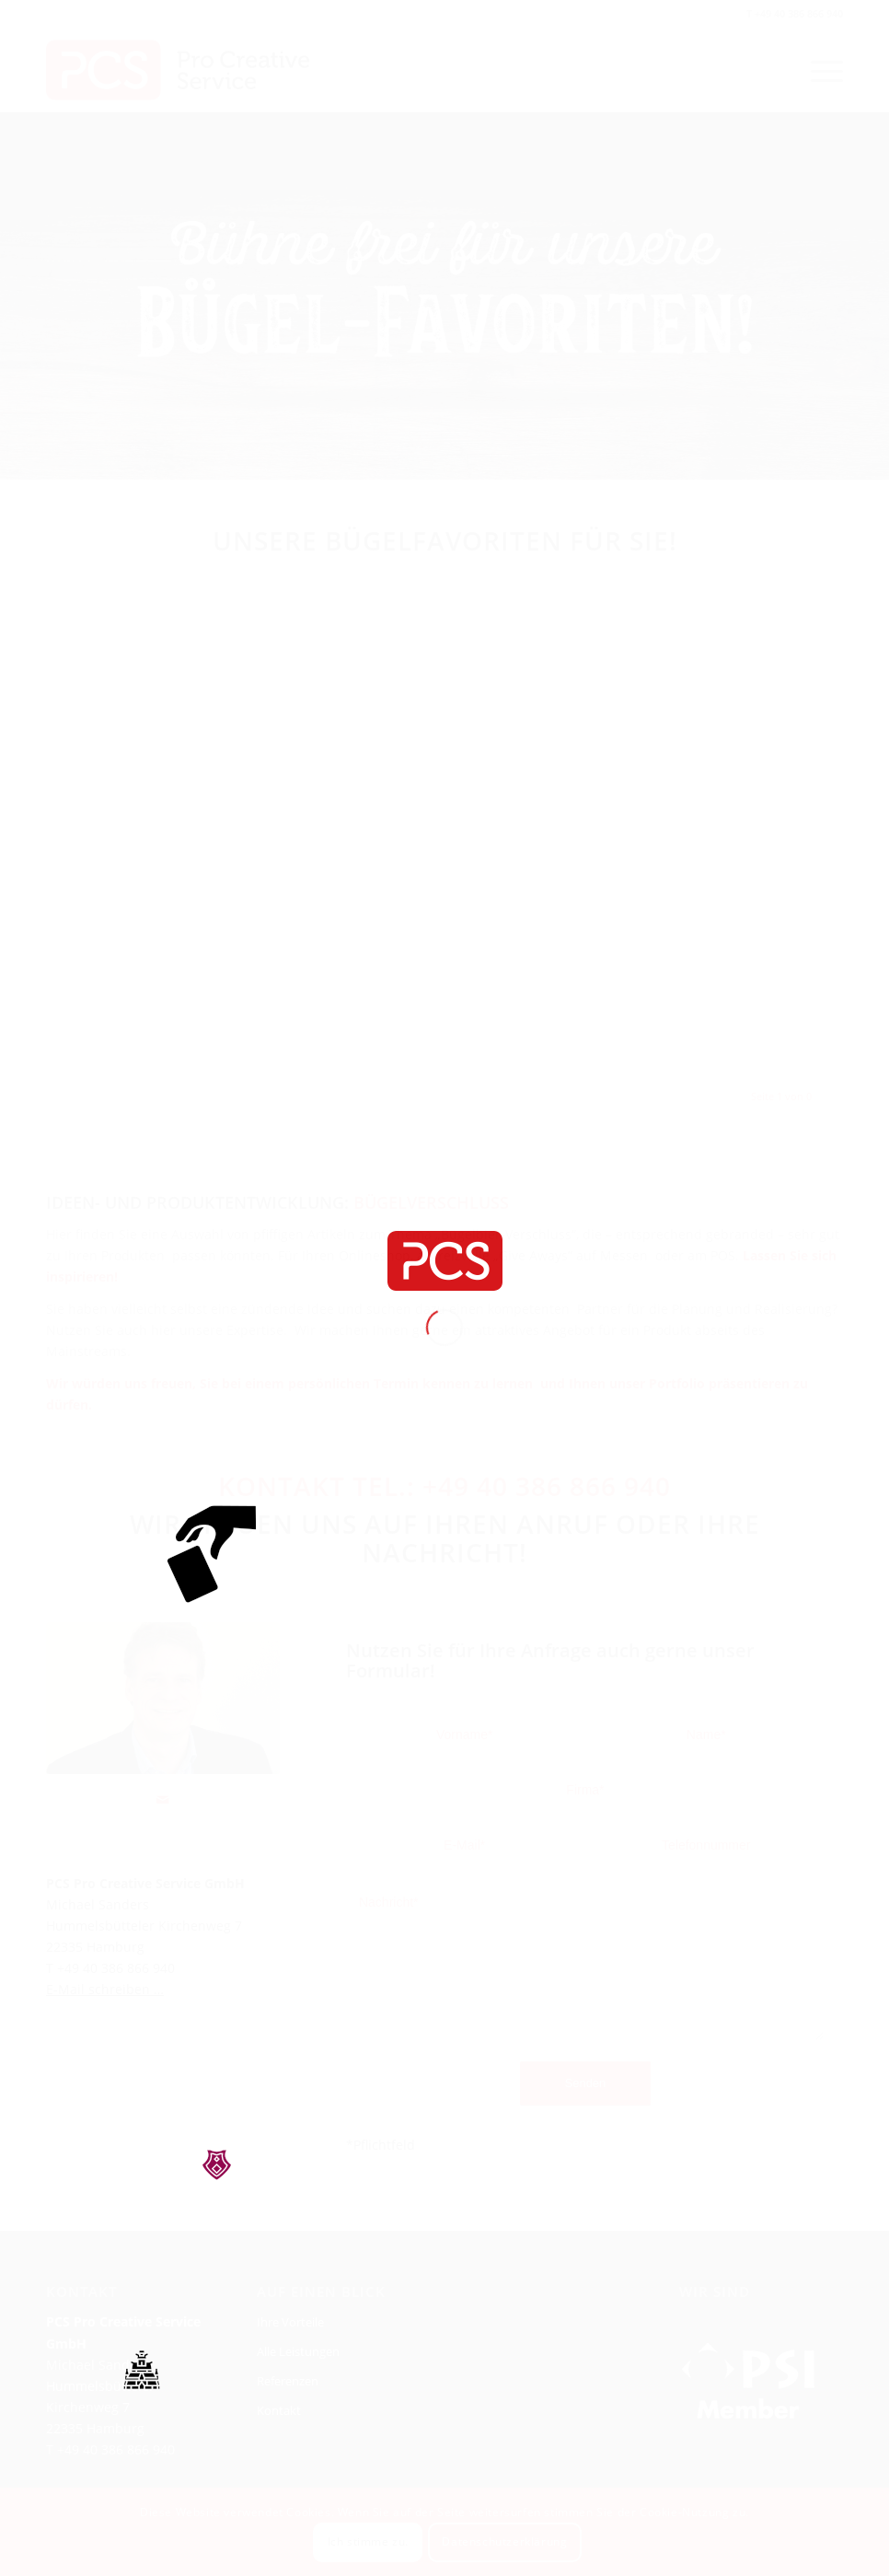 This screenshot has height=2576, width=889. I want to click on access viking or norse-themed content, so click(142, 2370).